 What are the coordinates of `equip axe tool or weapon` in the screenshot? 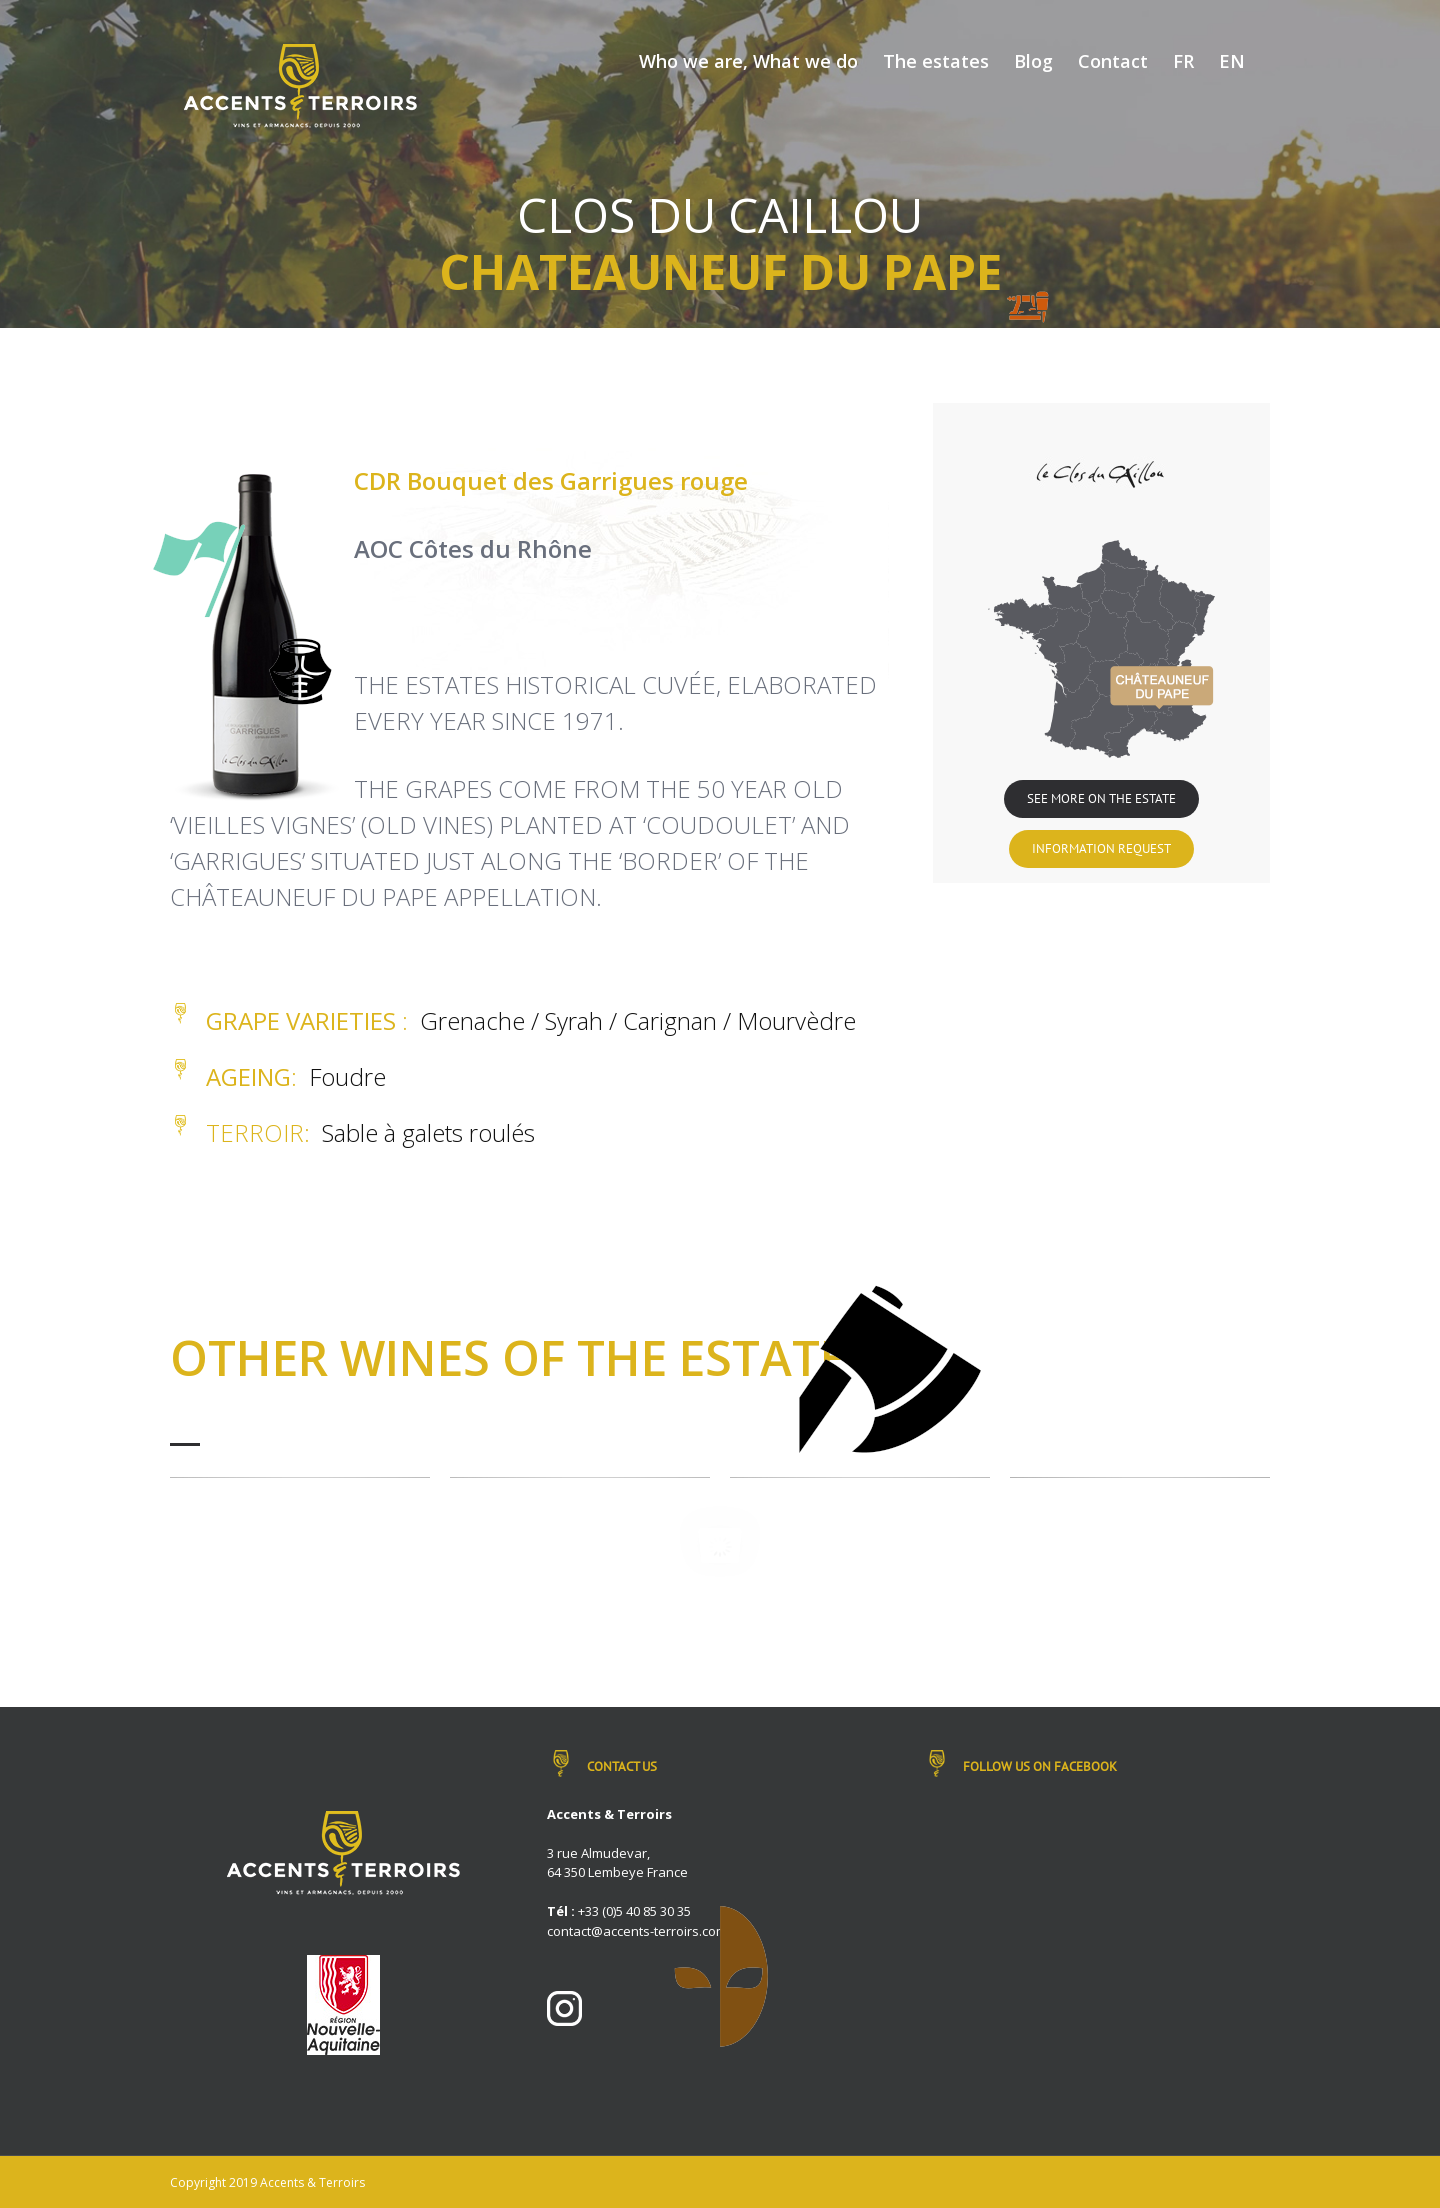 It's located at (891, 1375).